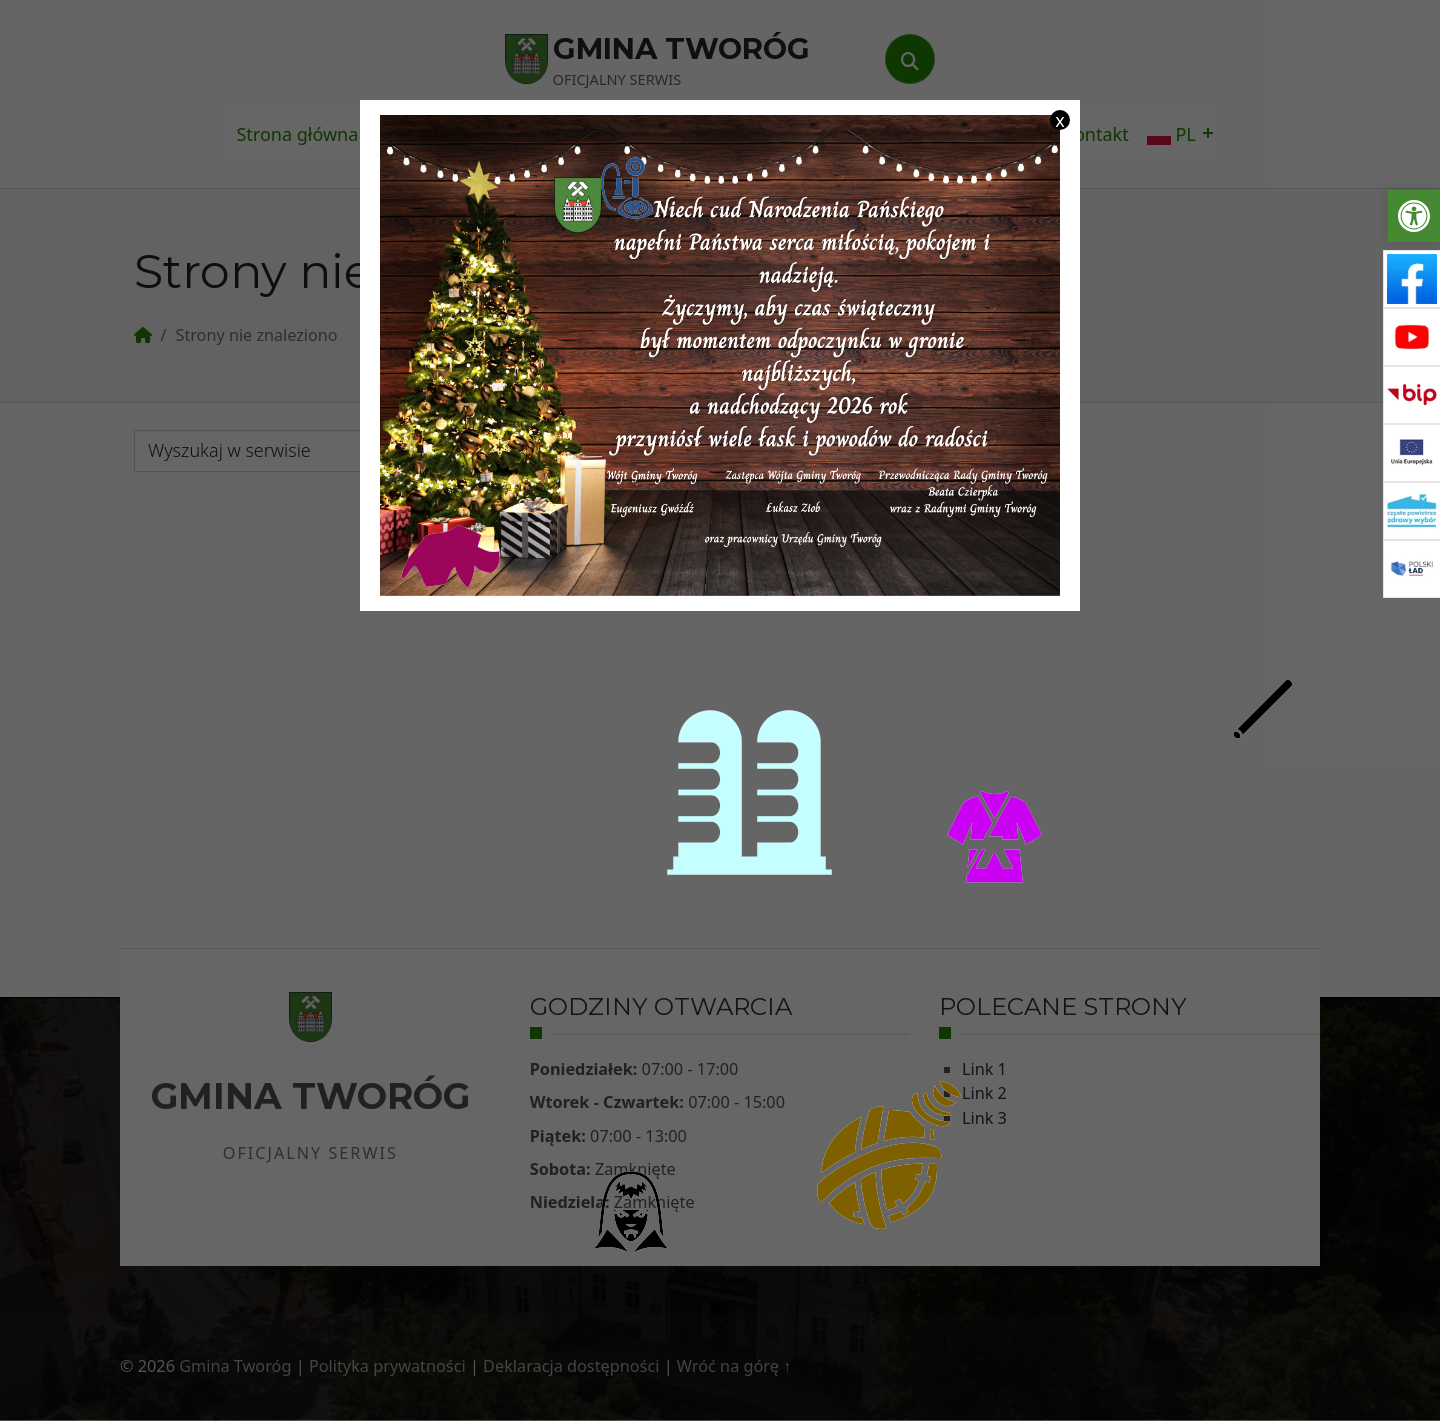  I want to click on represents a data center or server infrastructure, so click(749, 792).